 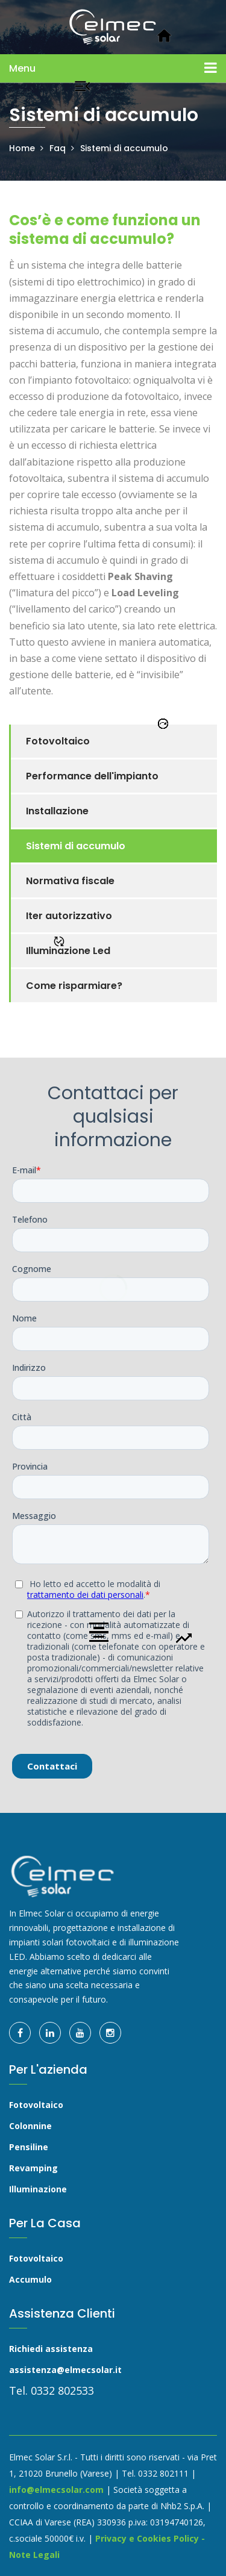 I want to click on skip to next scheduled item, so click(x=163, y=723).